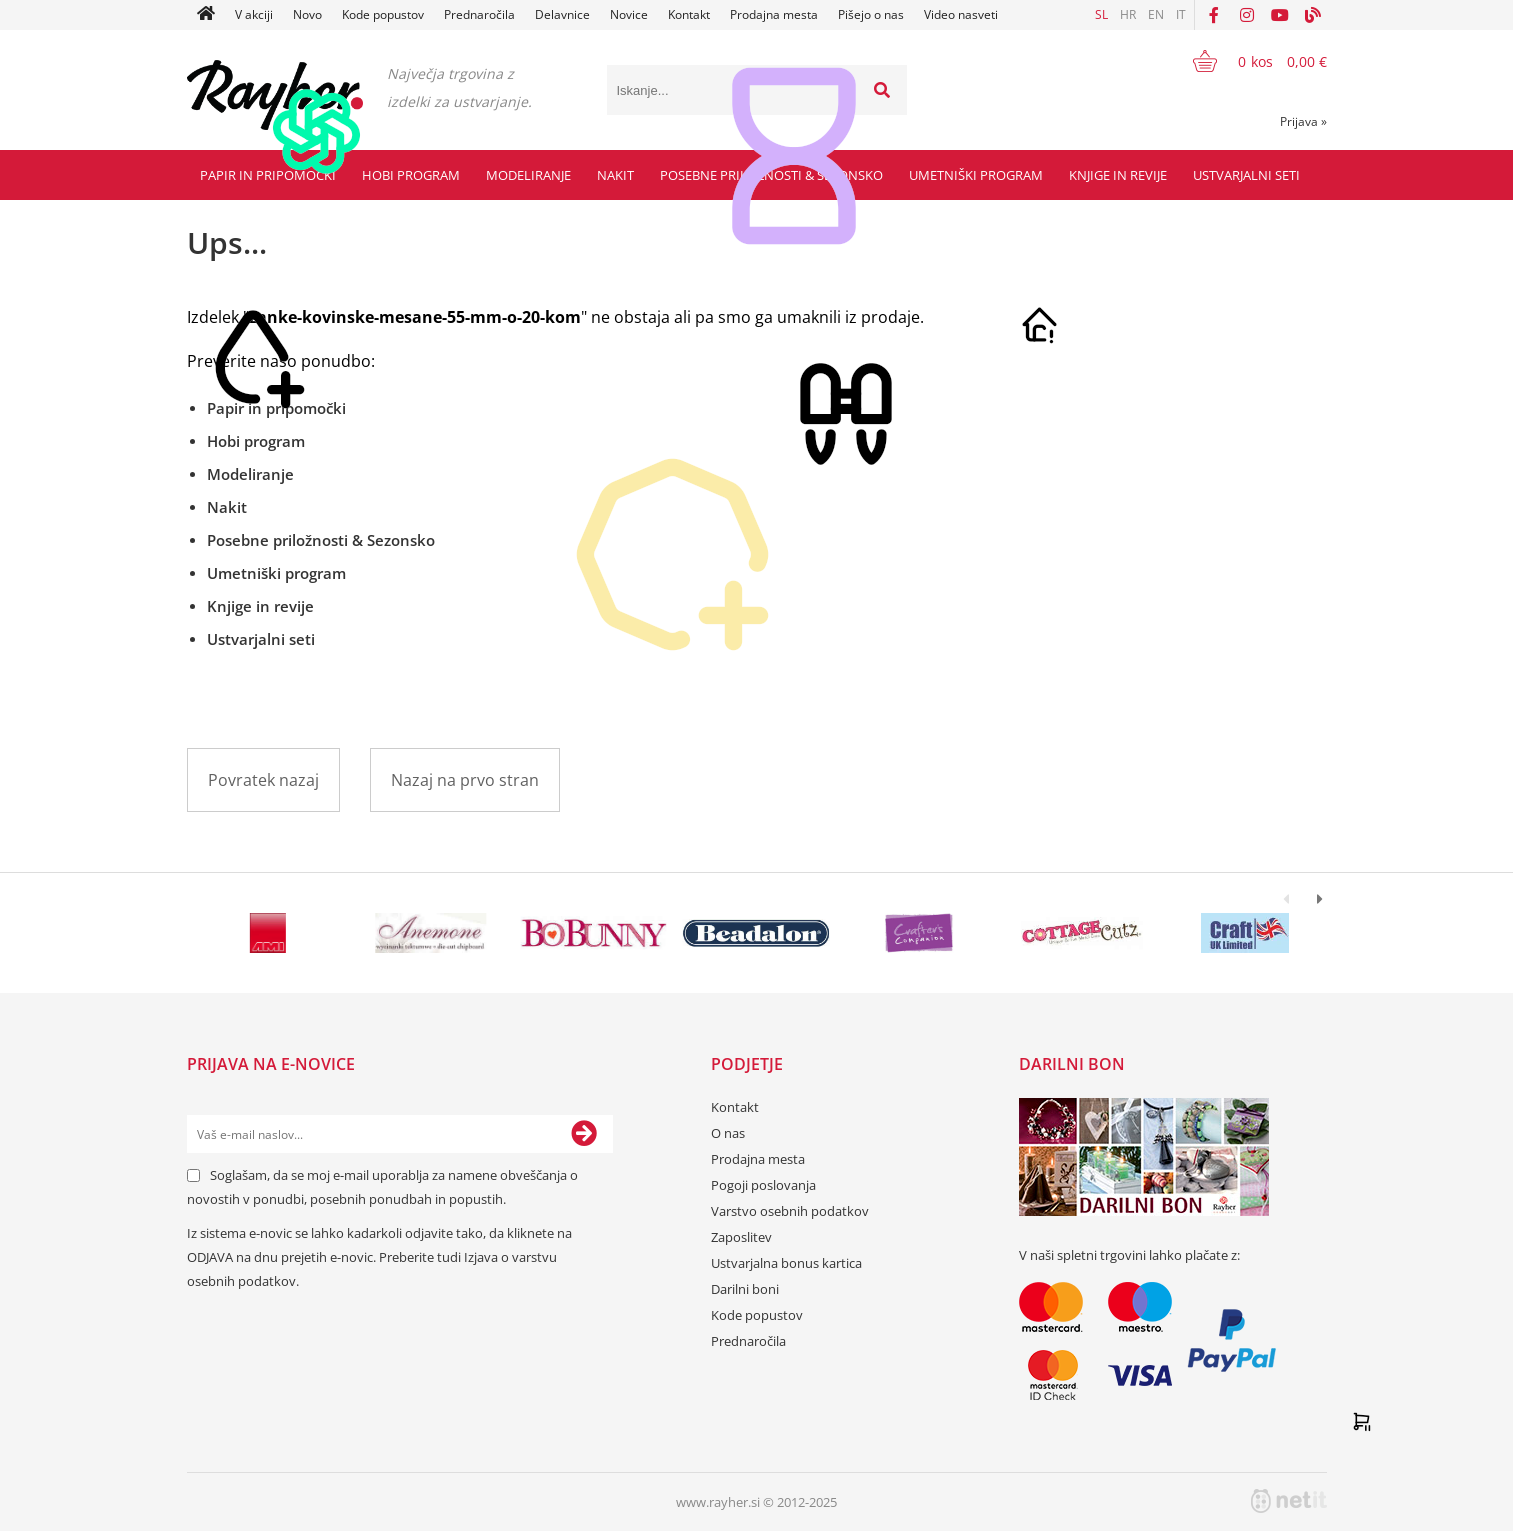 This screenshot has width=1513, height=1531. I want to click on indicates a process is waiting or pending, so click(794, 156).